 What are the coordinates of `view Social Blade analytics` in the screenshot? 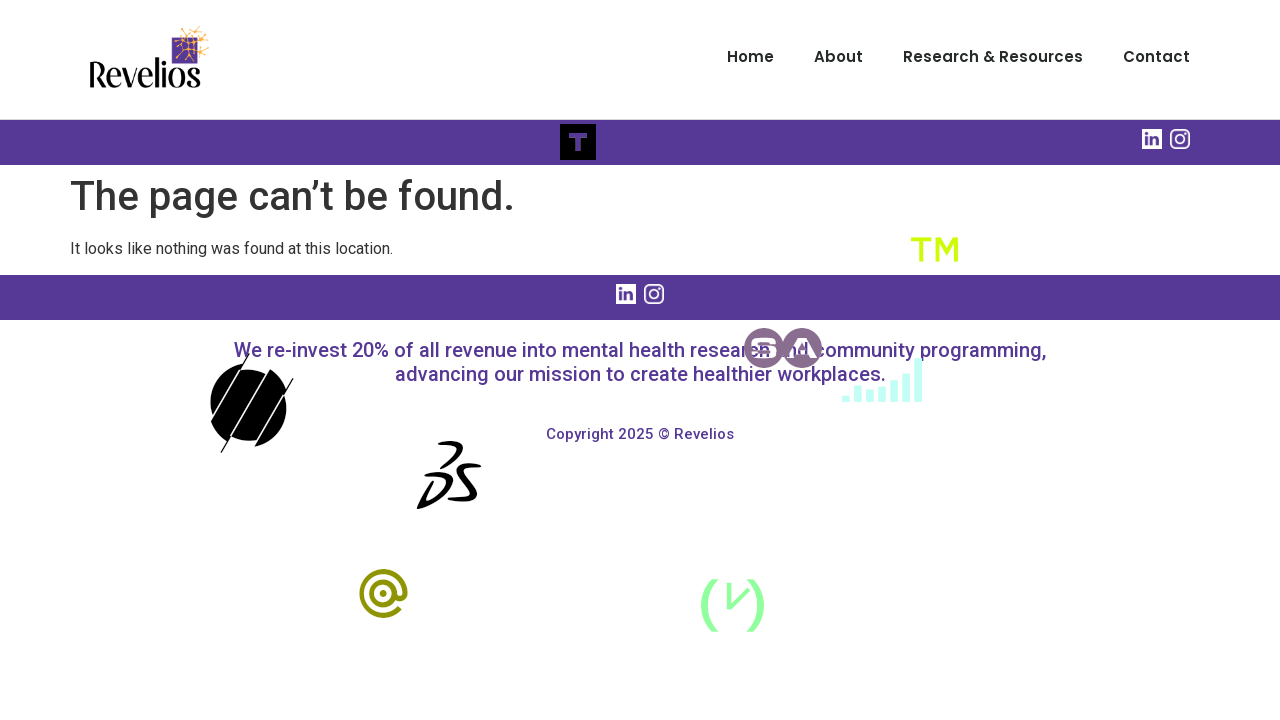 It's located at (882, 380).